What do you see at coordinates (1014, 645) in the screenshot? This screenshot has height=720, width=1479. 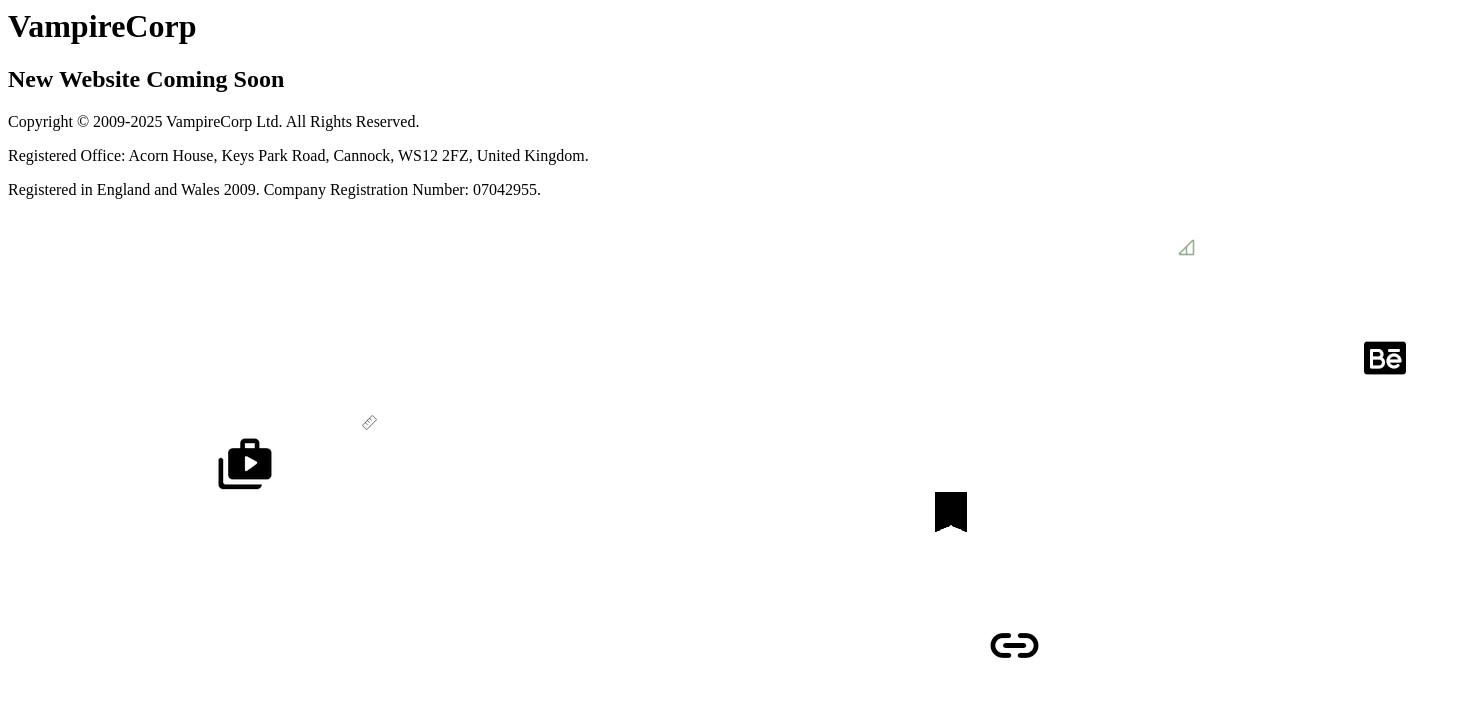 I see `copy or share a link` at bounding box center [1014, 645].